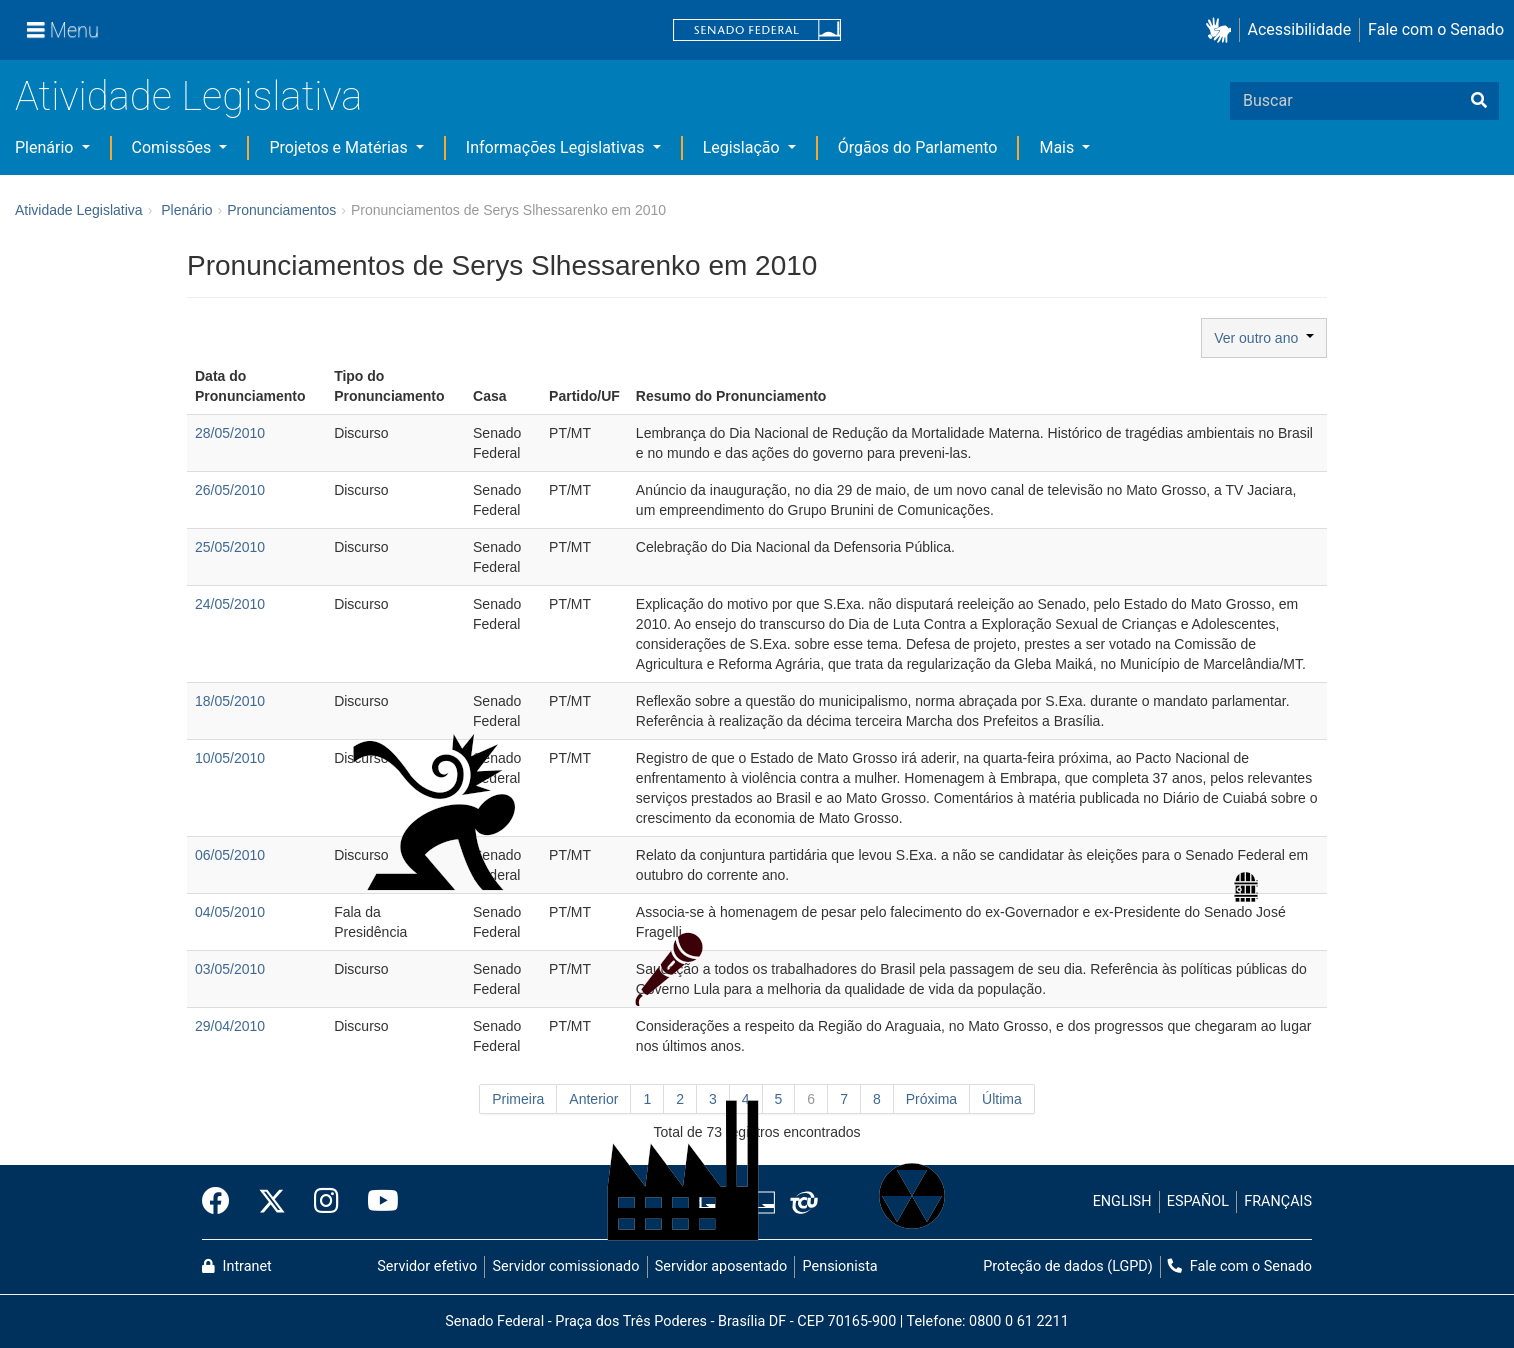  Describe the element at coordinates (912, 1196) in the screenshot. I see `indicates a fallout shelter location` at that location.